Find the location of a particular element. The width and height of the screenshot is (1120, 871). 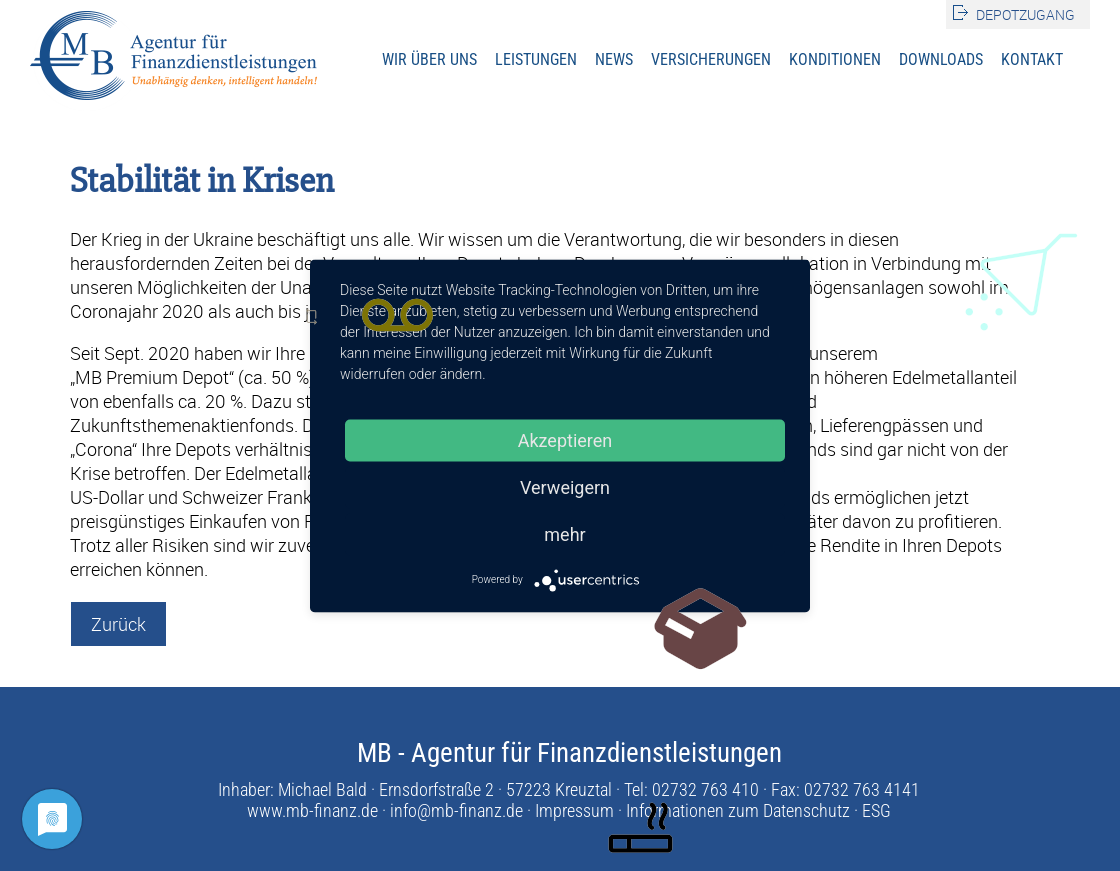

shower or bathroom amenity indicator is located at coordinates (1019, 276).